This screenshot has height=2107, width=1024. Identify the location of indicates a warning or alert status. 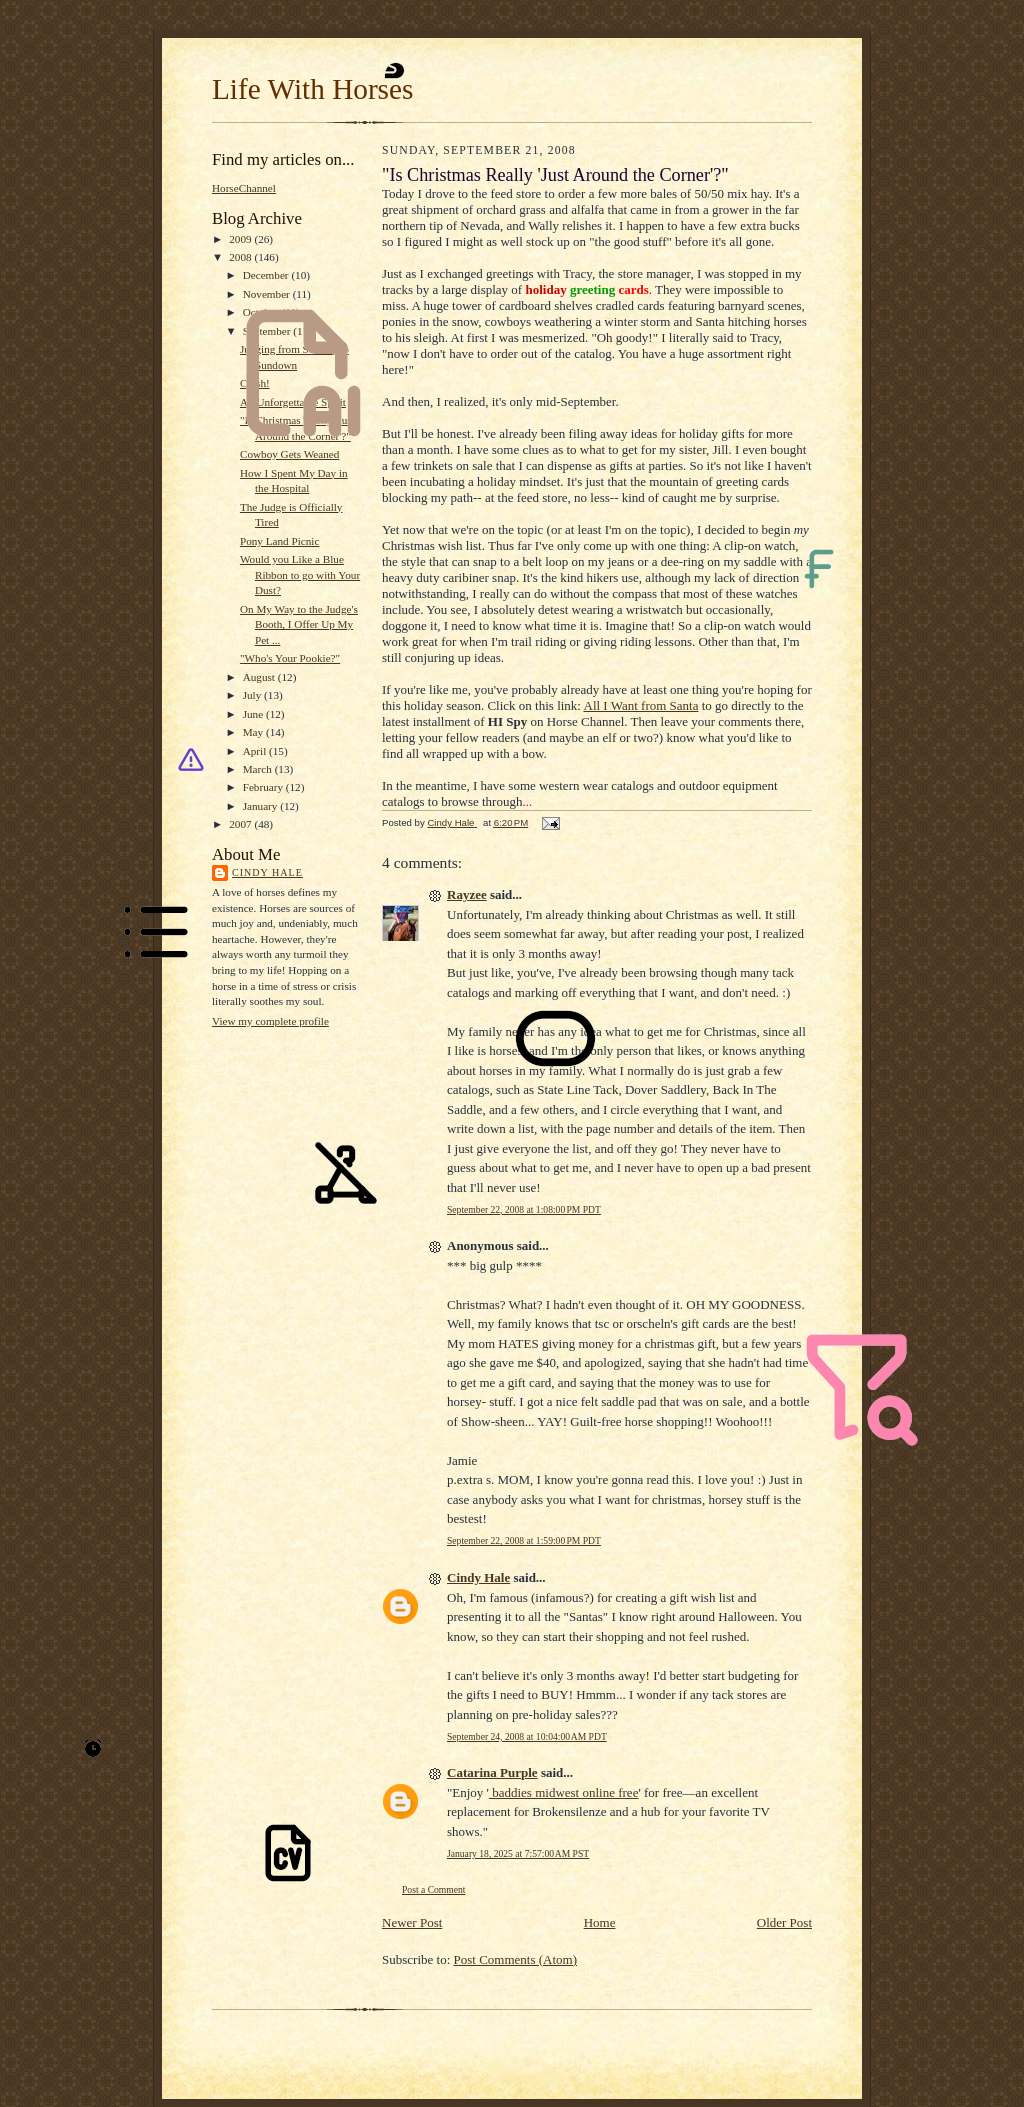
(191, 760).